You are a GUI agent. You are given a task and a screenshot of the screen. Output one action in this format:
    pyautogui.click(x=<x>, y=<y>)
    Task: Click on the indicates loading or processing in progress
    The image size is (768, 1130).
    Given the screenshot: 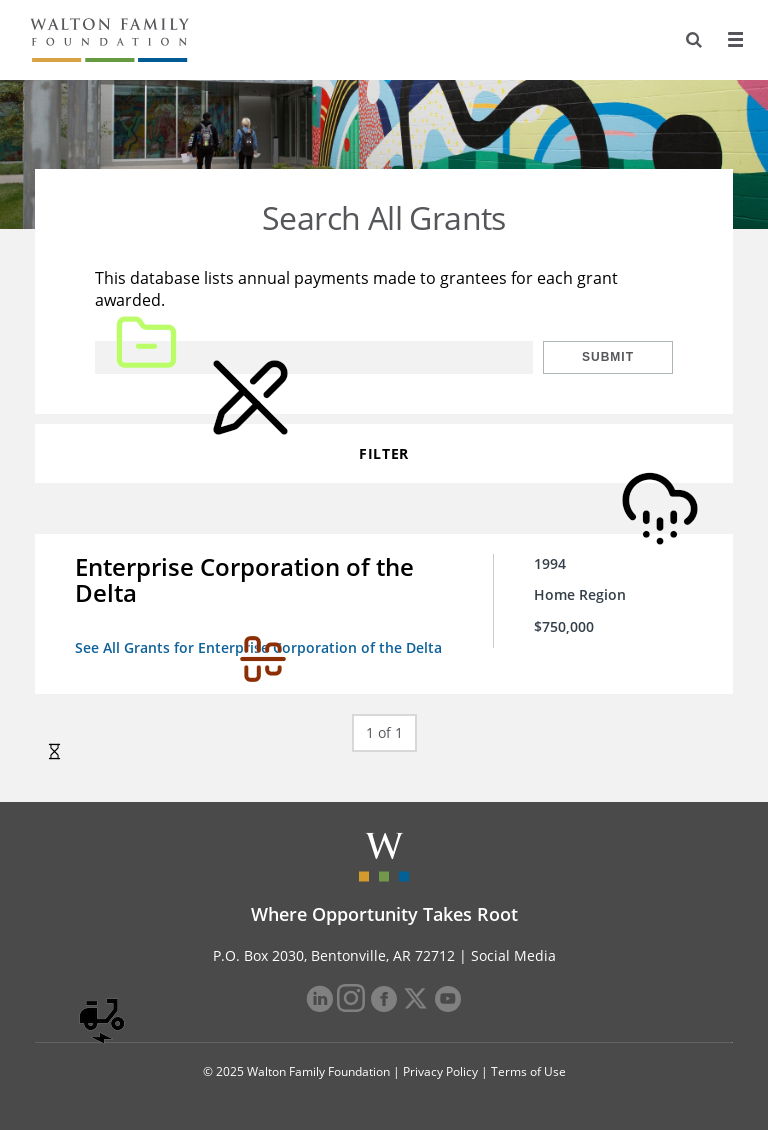 What is the action you would take?
    pyautogui.click(x=54, y=751)
    